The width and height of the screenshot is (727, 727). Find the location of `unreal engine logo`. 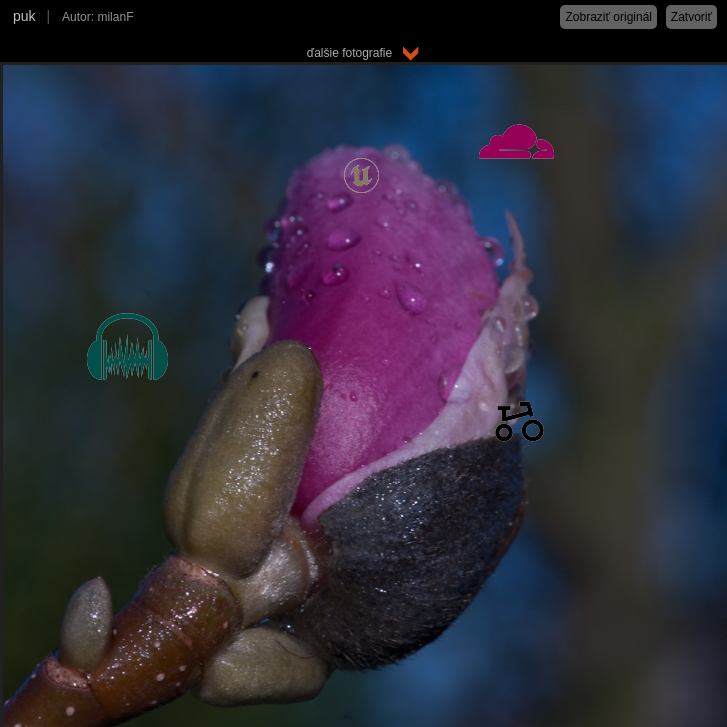

unreal engine logo is located at coordinates (361, 175).